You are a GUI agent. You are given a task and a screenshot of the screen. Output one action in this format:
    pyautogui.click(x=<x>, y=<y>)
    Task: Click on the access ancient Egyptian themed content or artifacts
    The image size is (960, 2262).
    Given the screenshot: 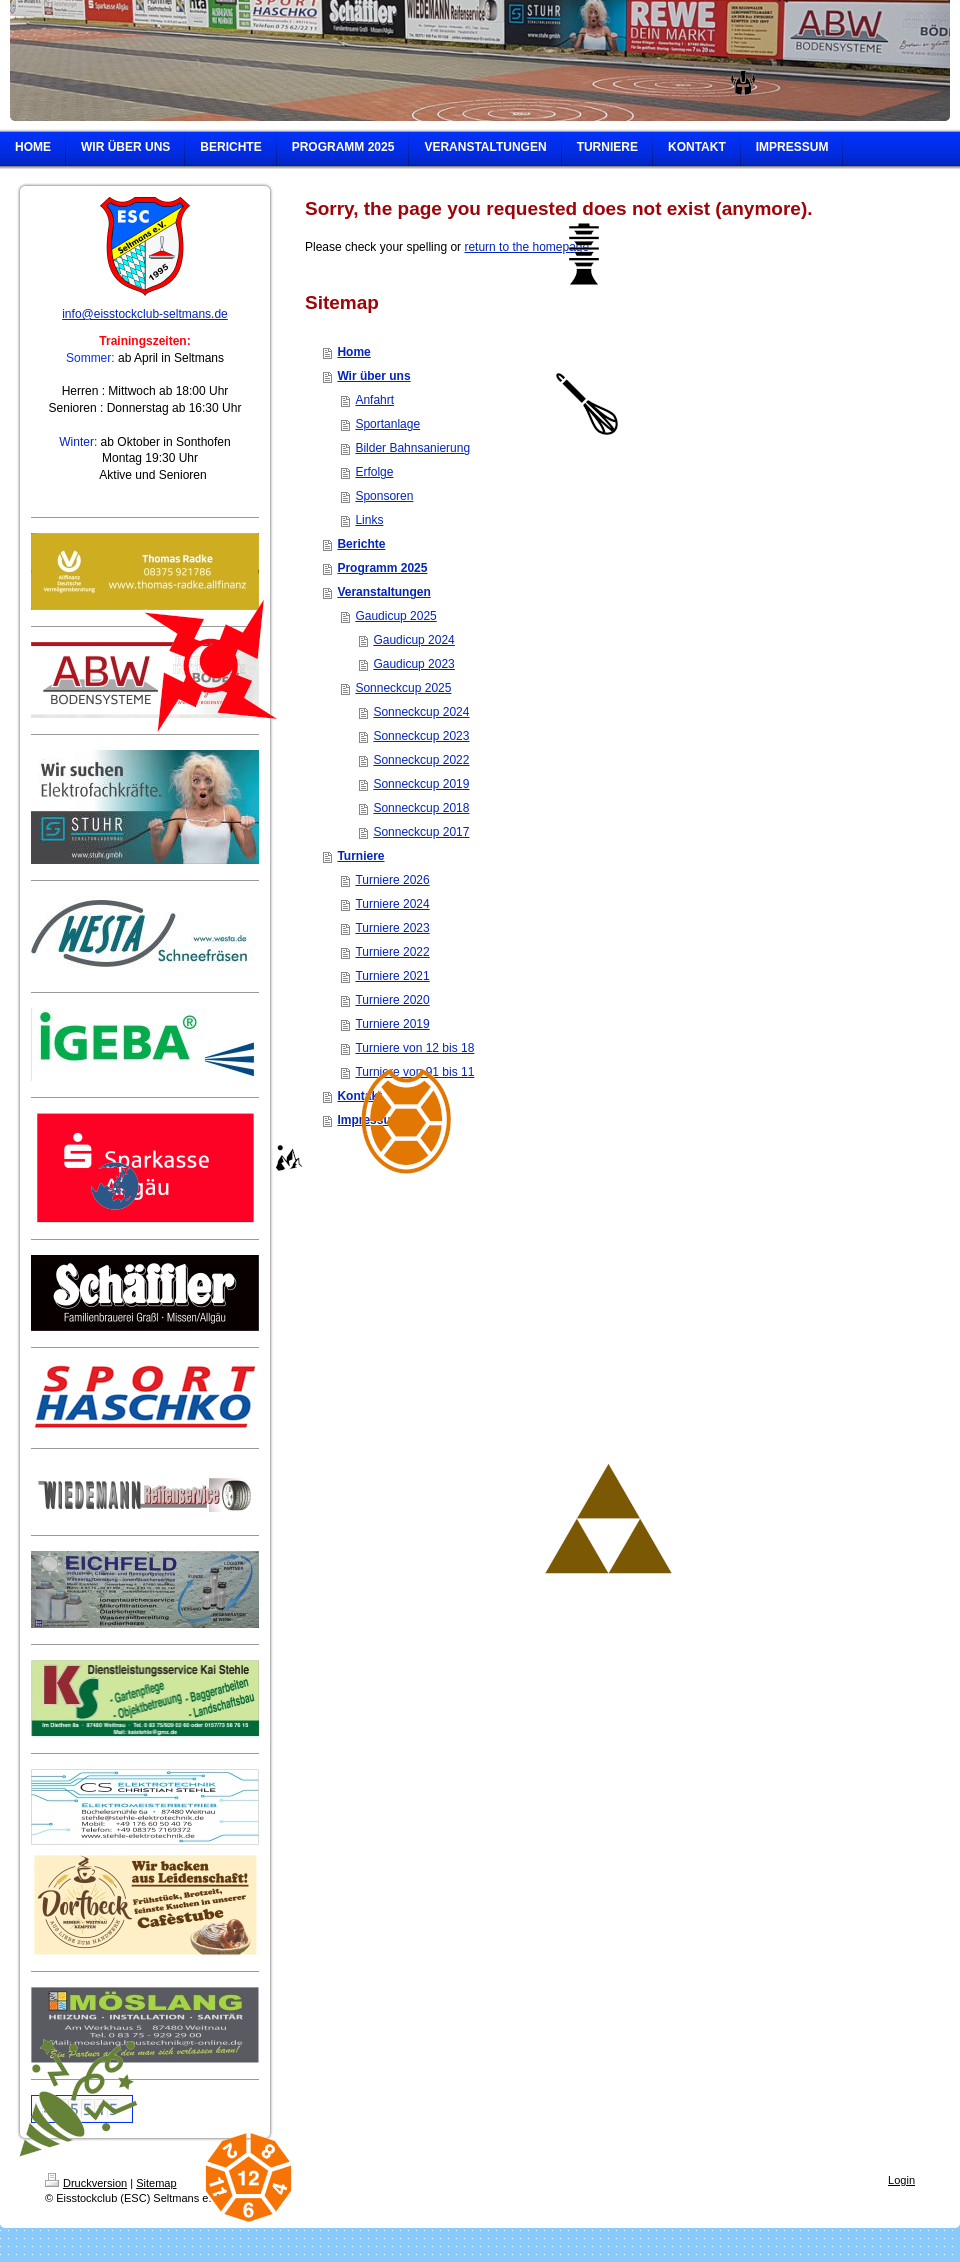 What is the action you would take?
    pyautogui.click(x=584, y=254)
    